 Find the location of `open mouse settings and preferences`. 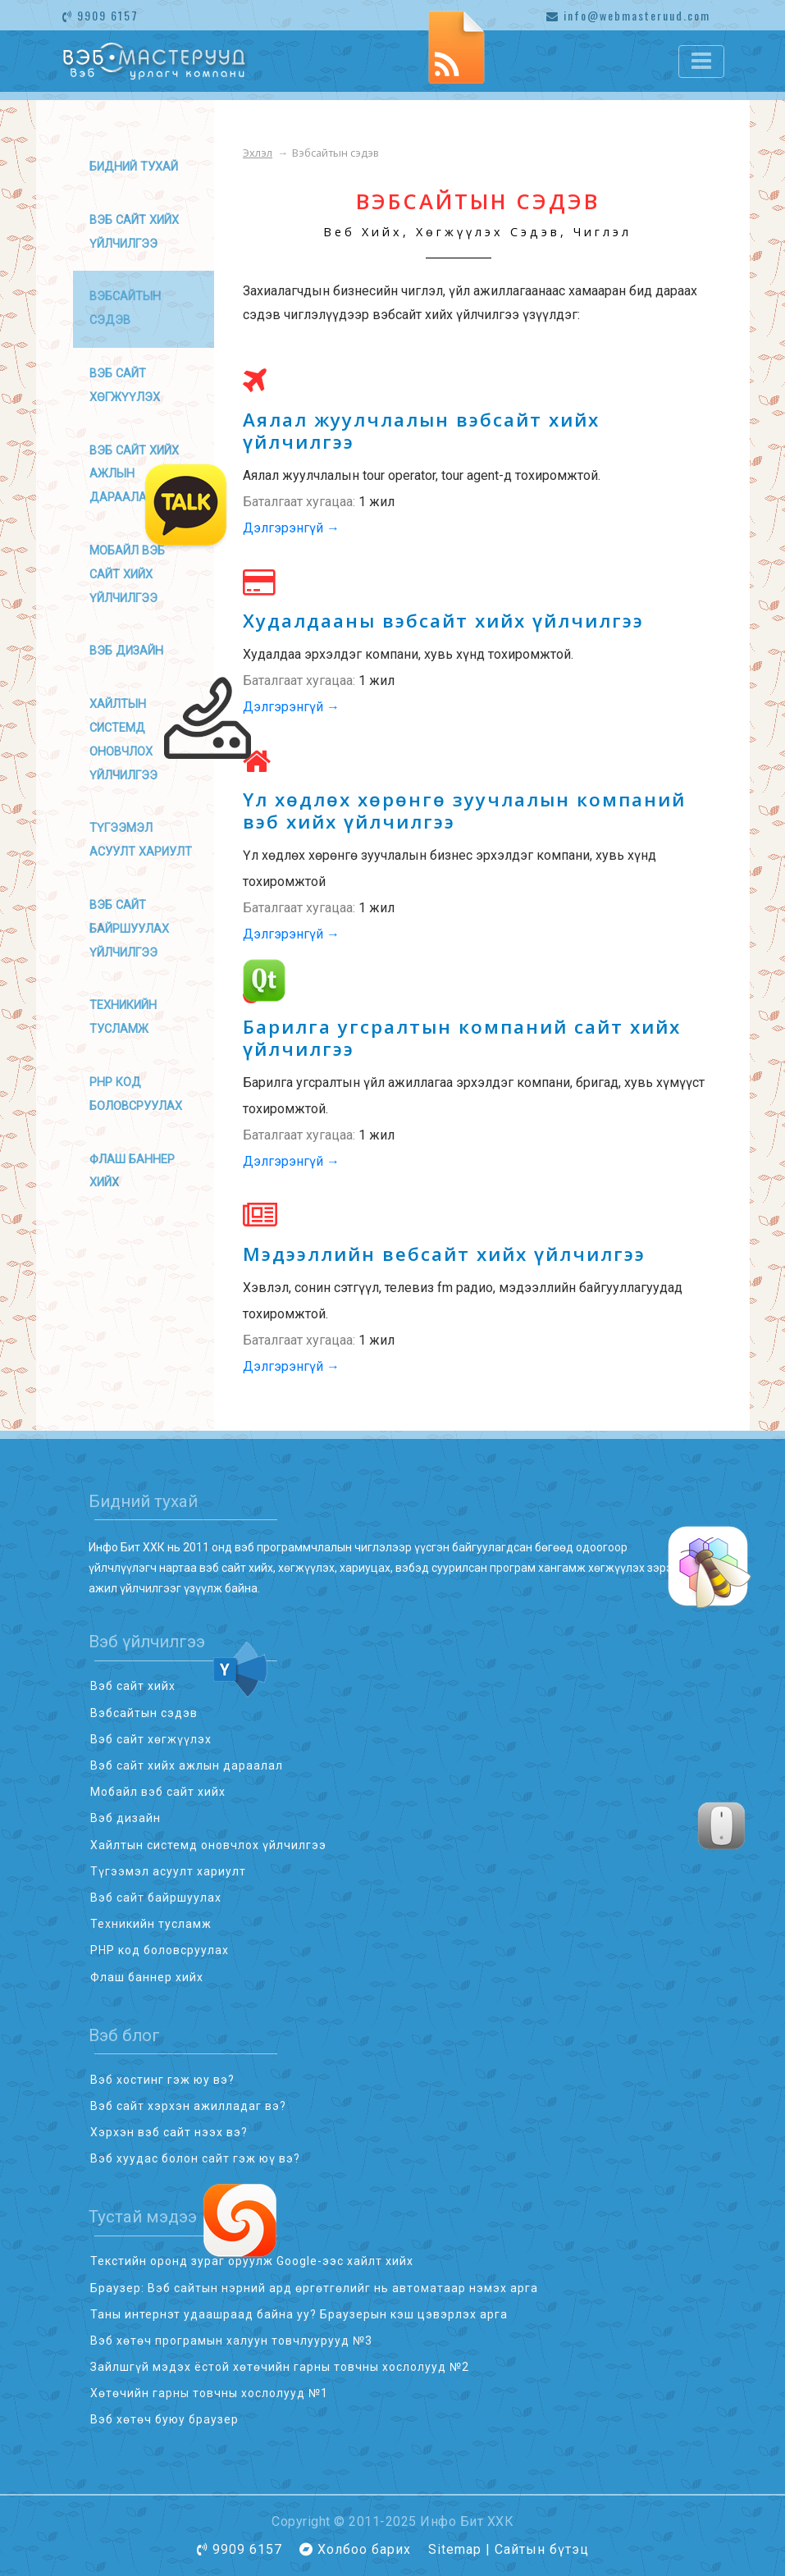

open mouse settings and preferences is located at coordinates (721, 1825).